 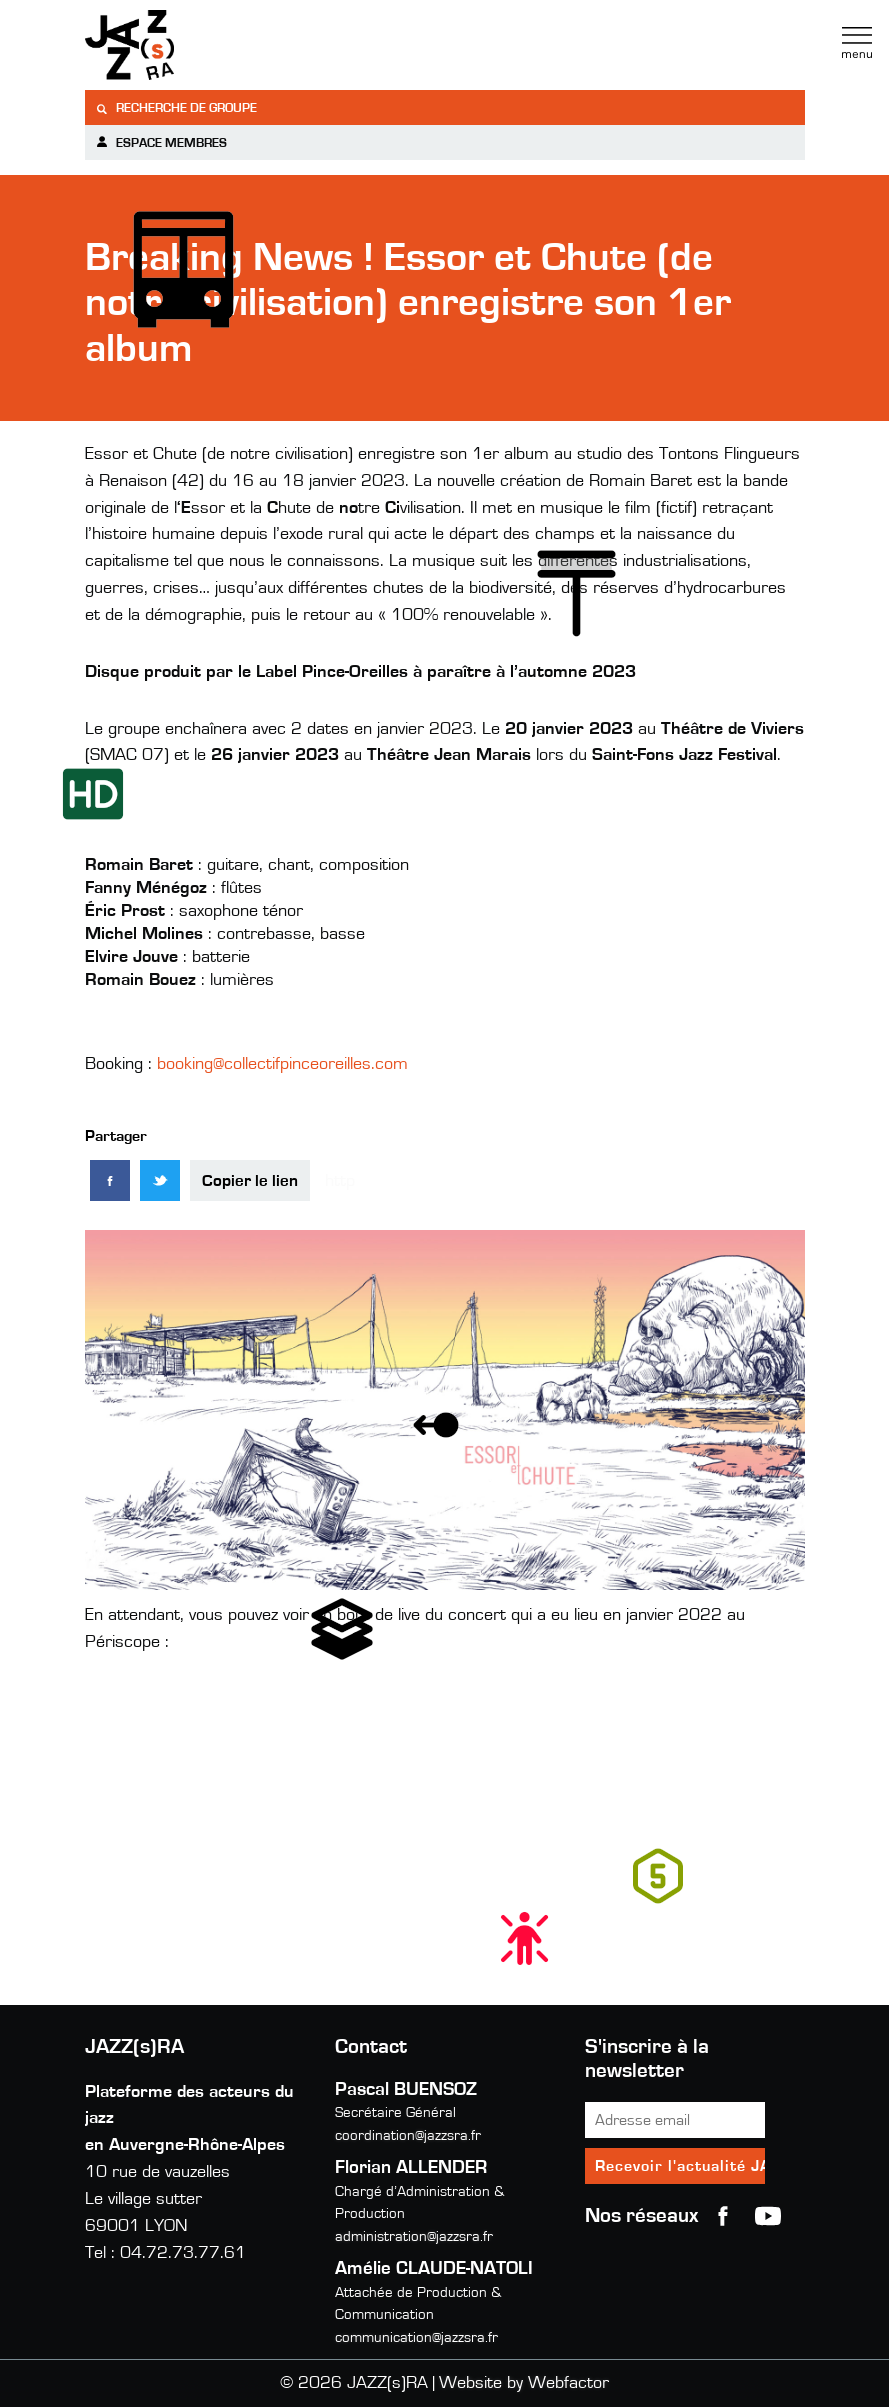 I want to click on view public transit options, so click(x=183, y=269).